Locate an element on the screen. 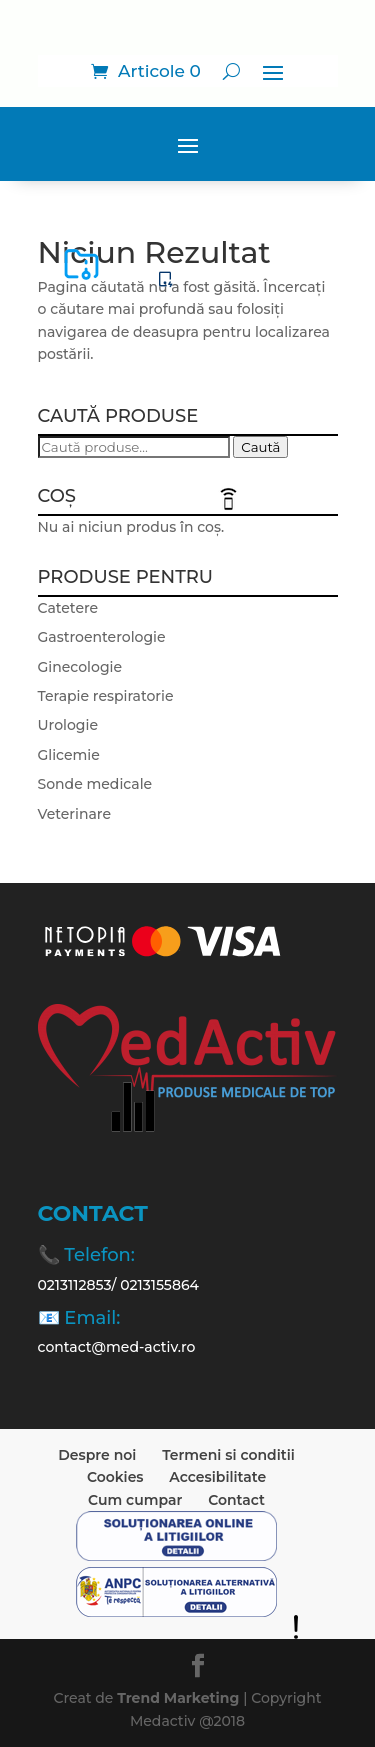 Image resolution: width=375 pixels, height=1747 pixels. indicates a warning or important notice is located at coordinates (296, 1627).